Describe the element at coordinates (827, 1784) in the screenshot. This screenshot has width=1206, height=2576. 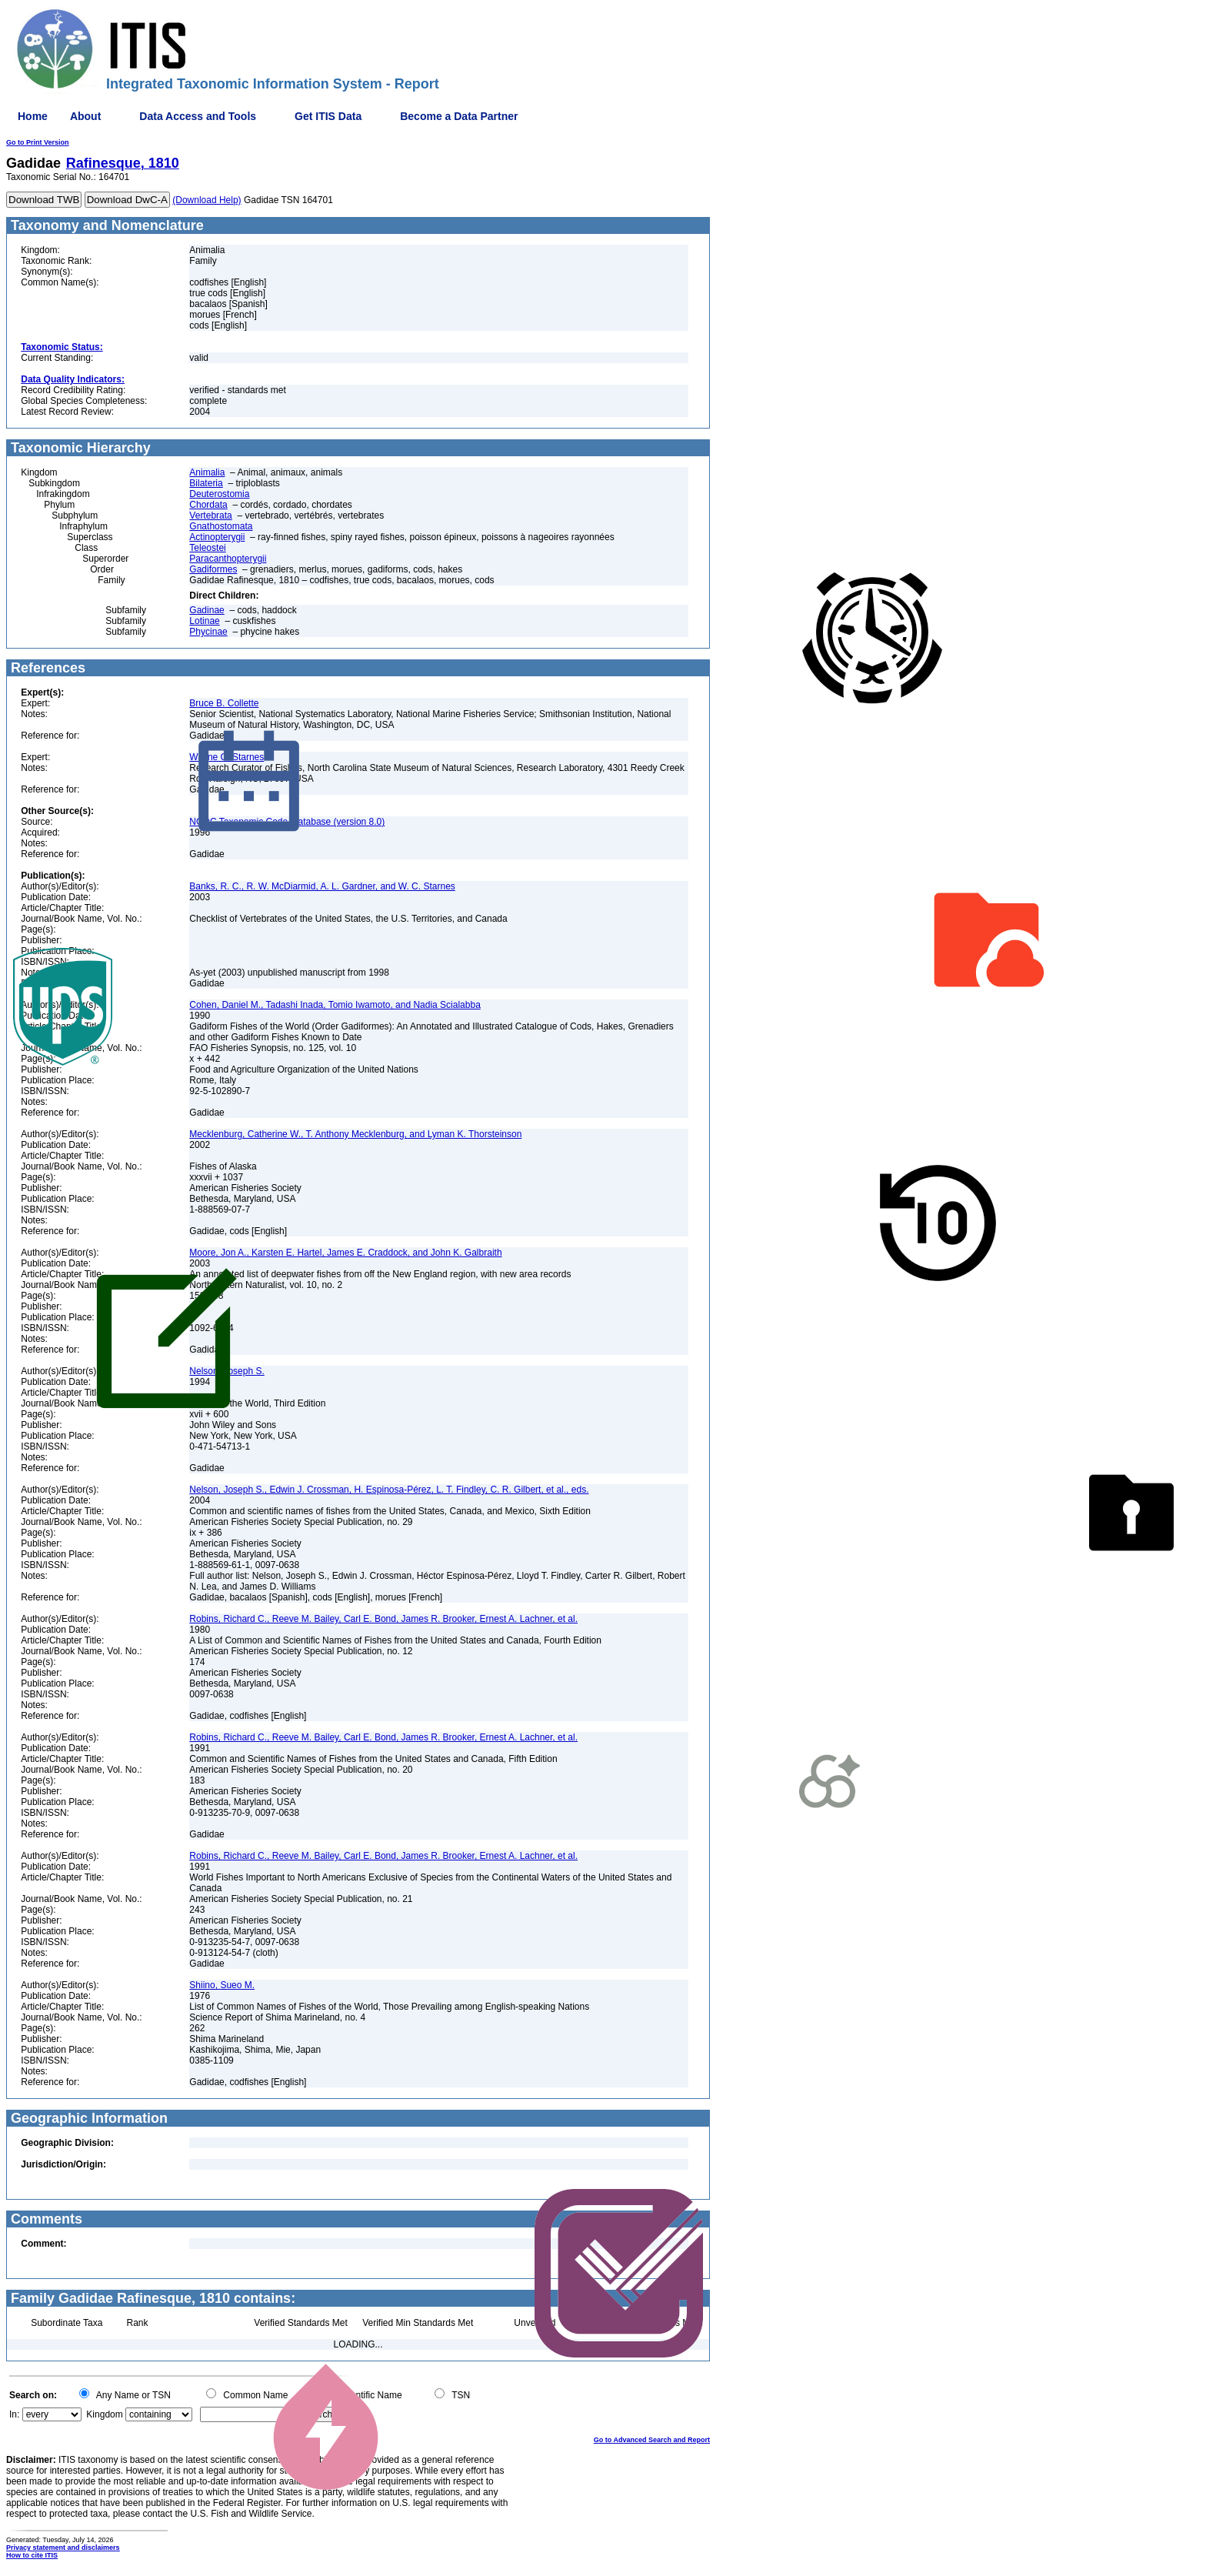
I see `apply AI-powered color filters to an image` at that location.